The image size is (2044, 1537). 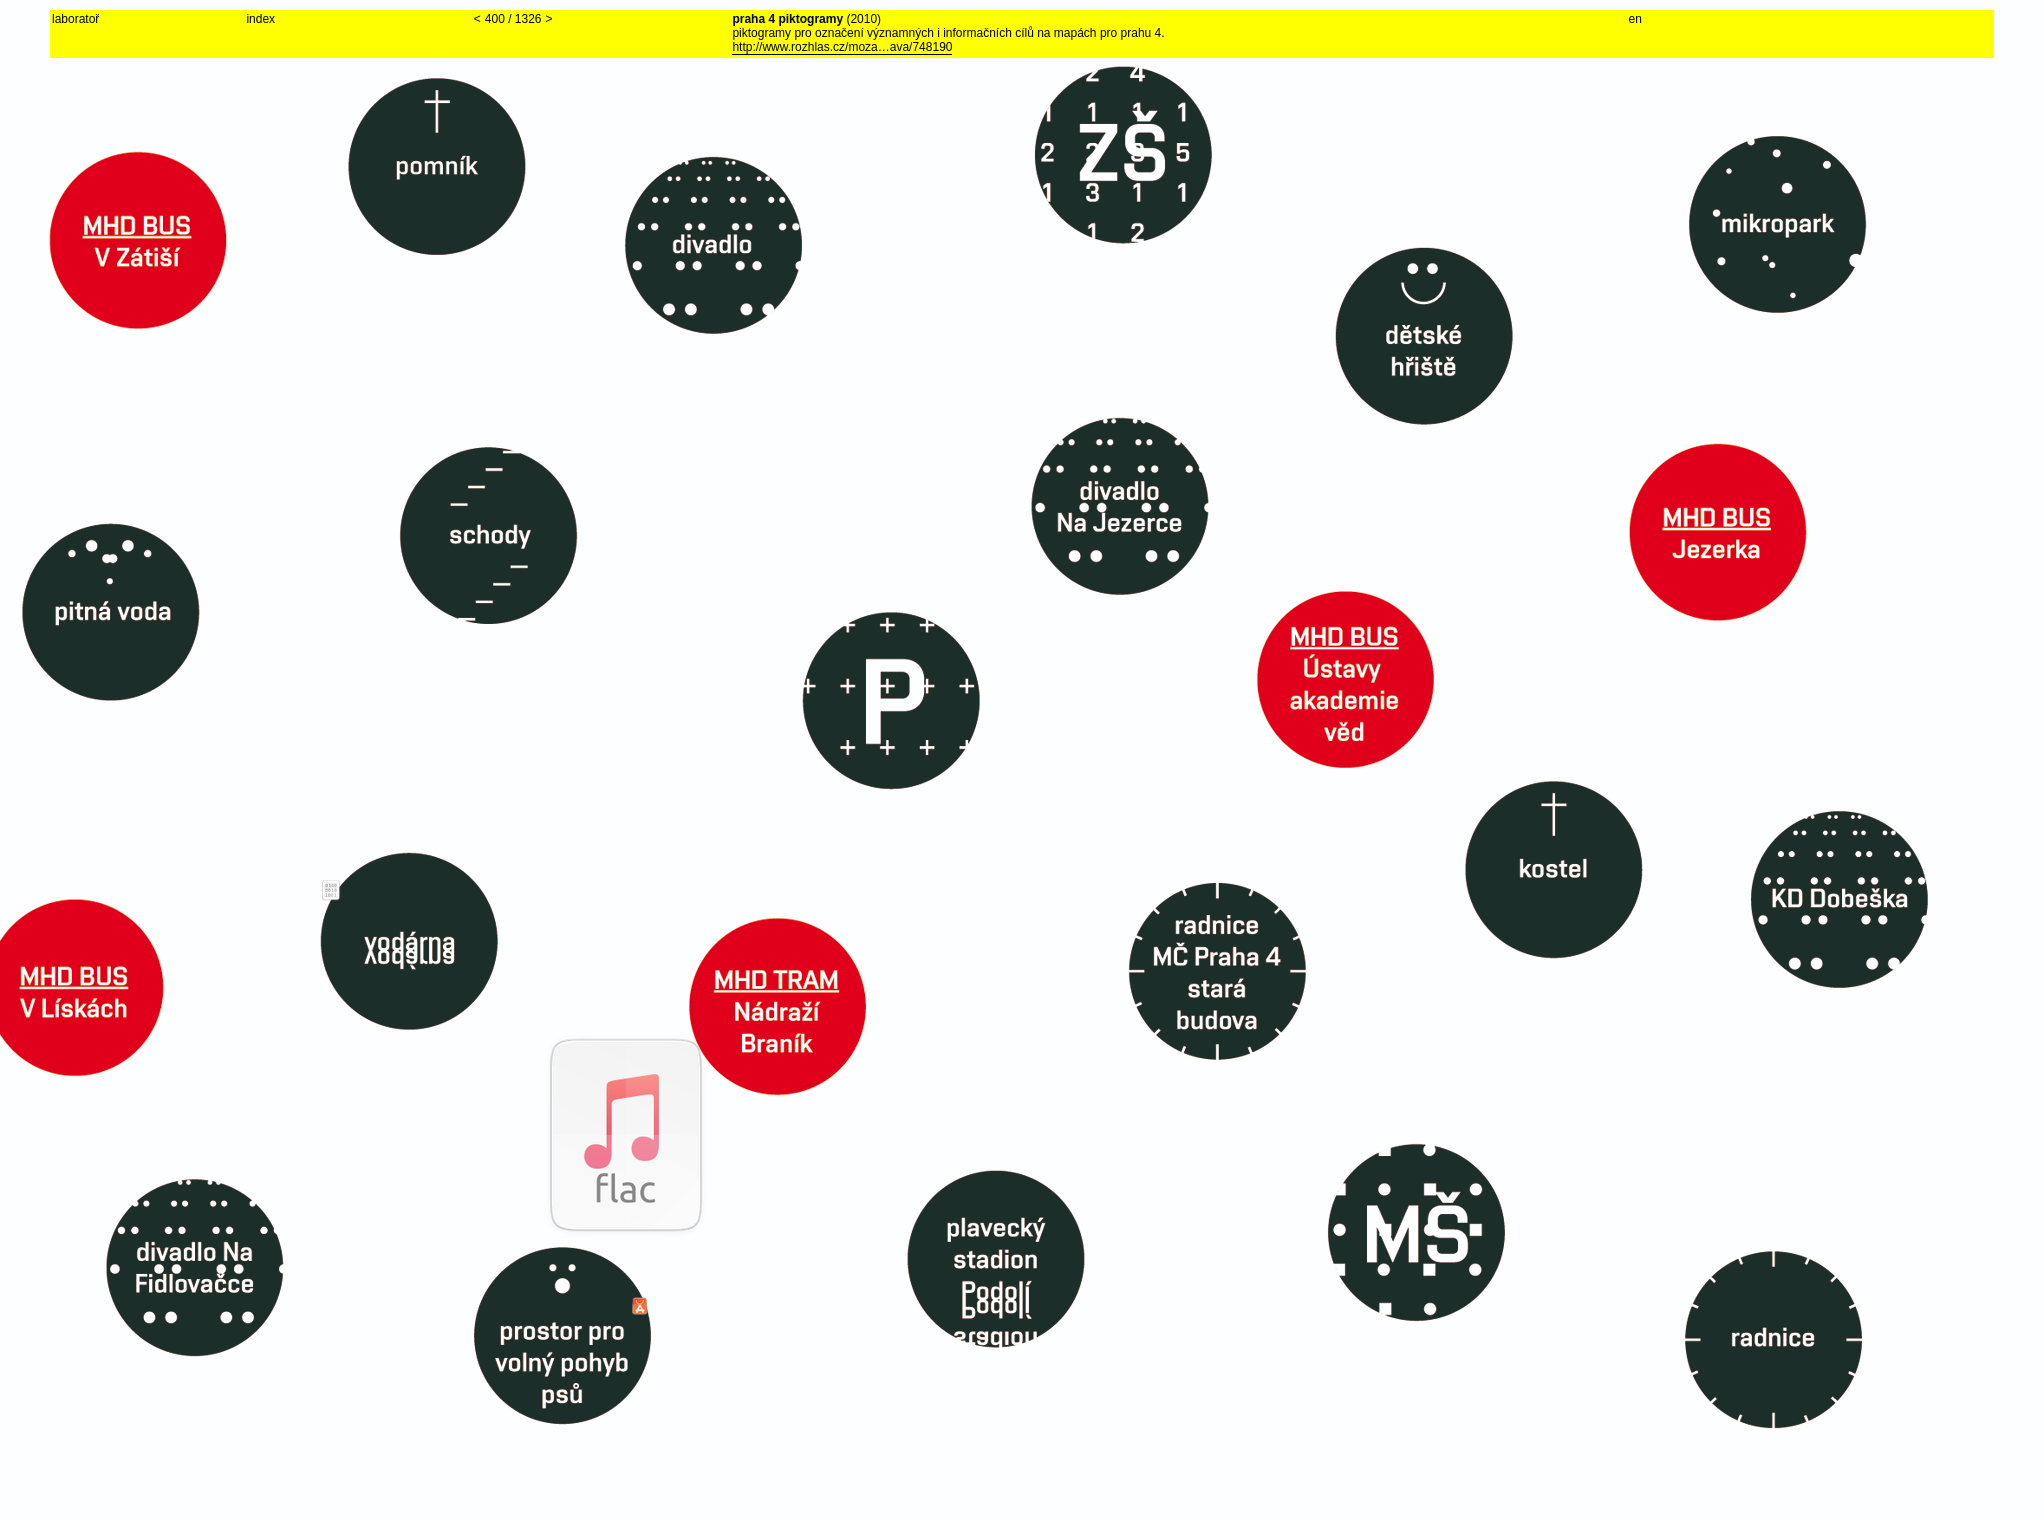 What do you see at coordinates (640, 1306) in the screenshot?
I see `open the app center to browse and install applications` at bounding box center [640, 1306].